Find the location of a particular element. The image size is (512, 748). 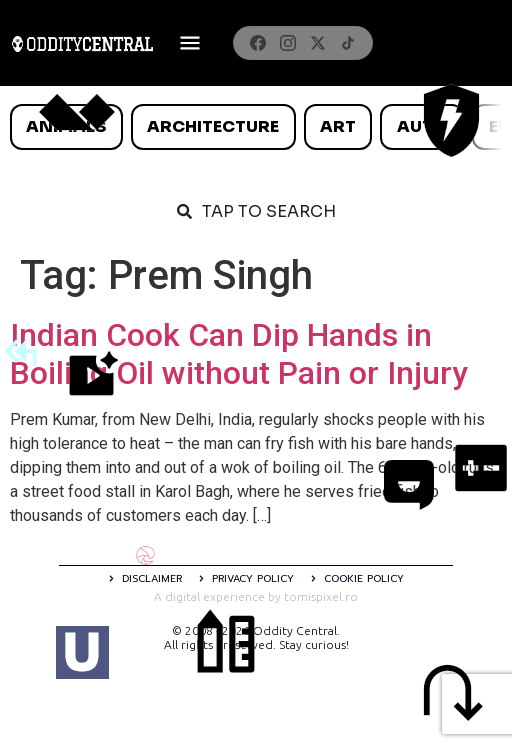

open the Answer Q&A platform is located at coordinates (409, 485).